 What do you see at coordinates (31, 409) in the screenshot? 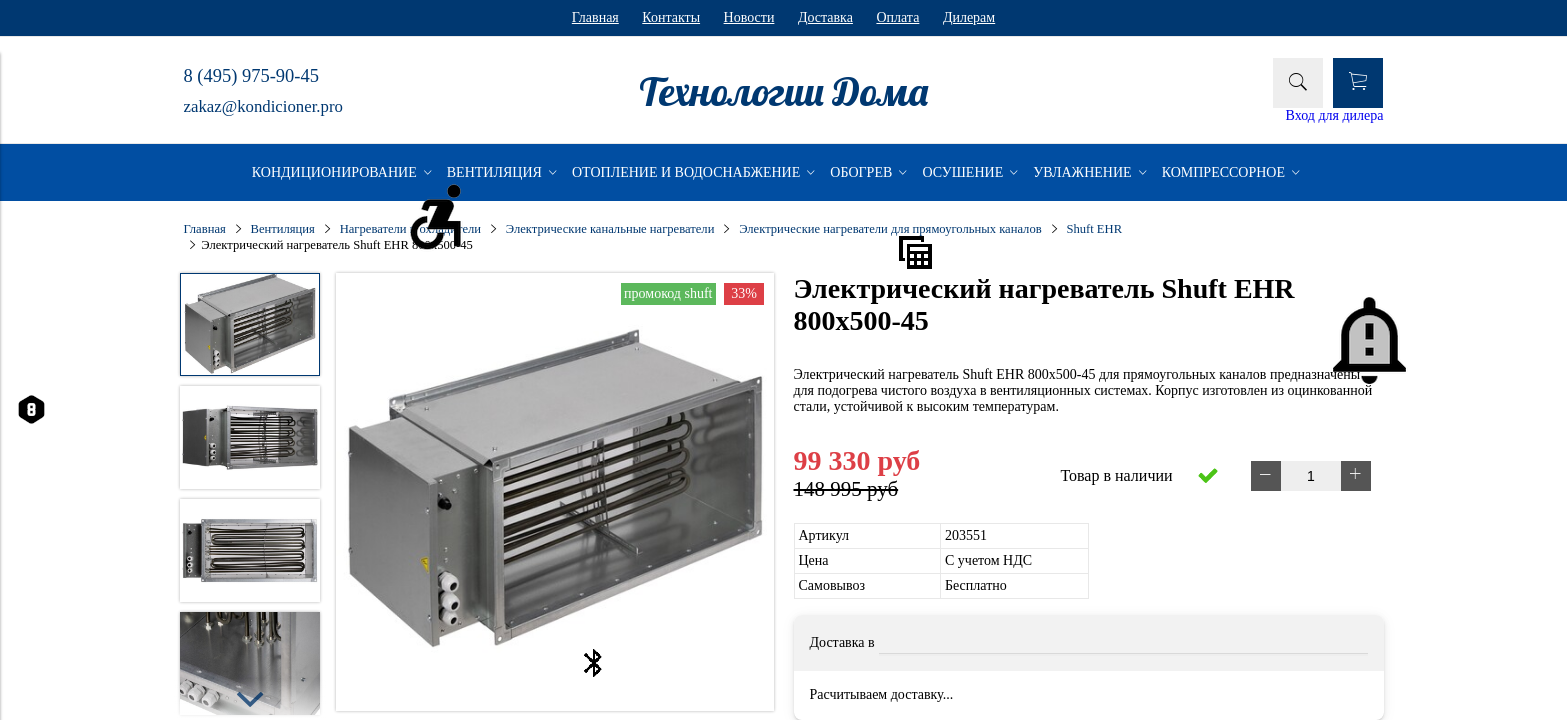
I see `indicates step 8 in a multi-step process` at bounding box center [31, 409].